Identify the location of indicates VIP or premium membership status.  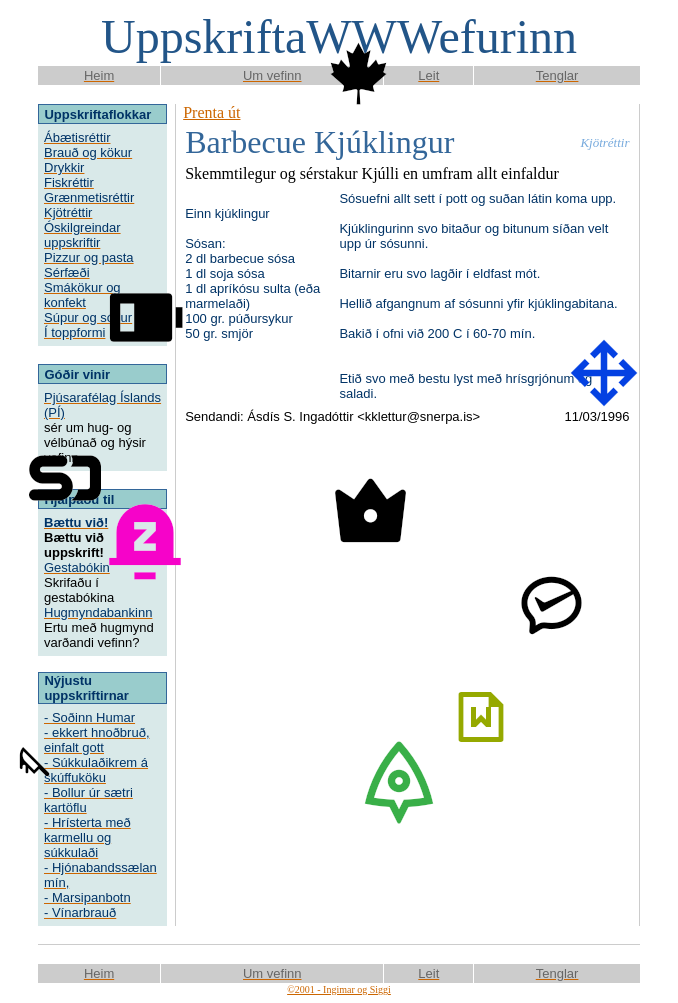
(370, 512).